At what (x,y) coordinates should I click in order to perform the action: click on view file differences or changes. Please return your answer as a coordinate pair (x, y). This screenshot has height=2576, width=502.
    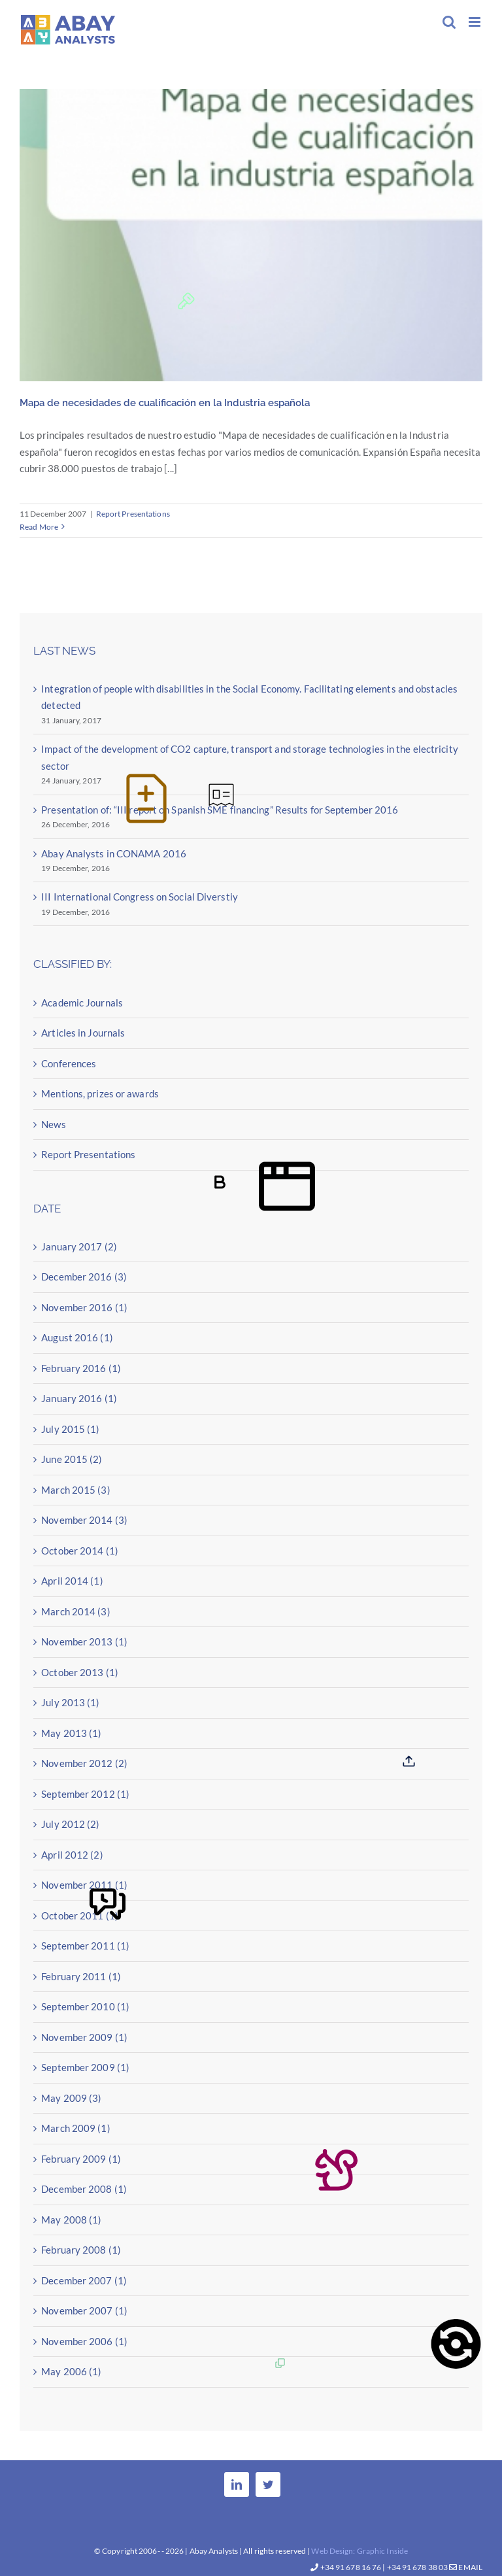
    Looking at the image, I should click on (146, 799).